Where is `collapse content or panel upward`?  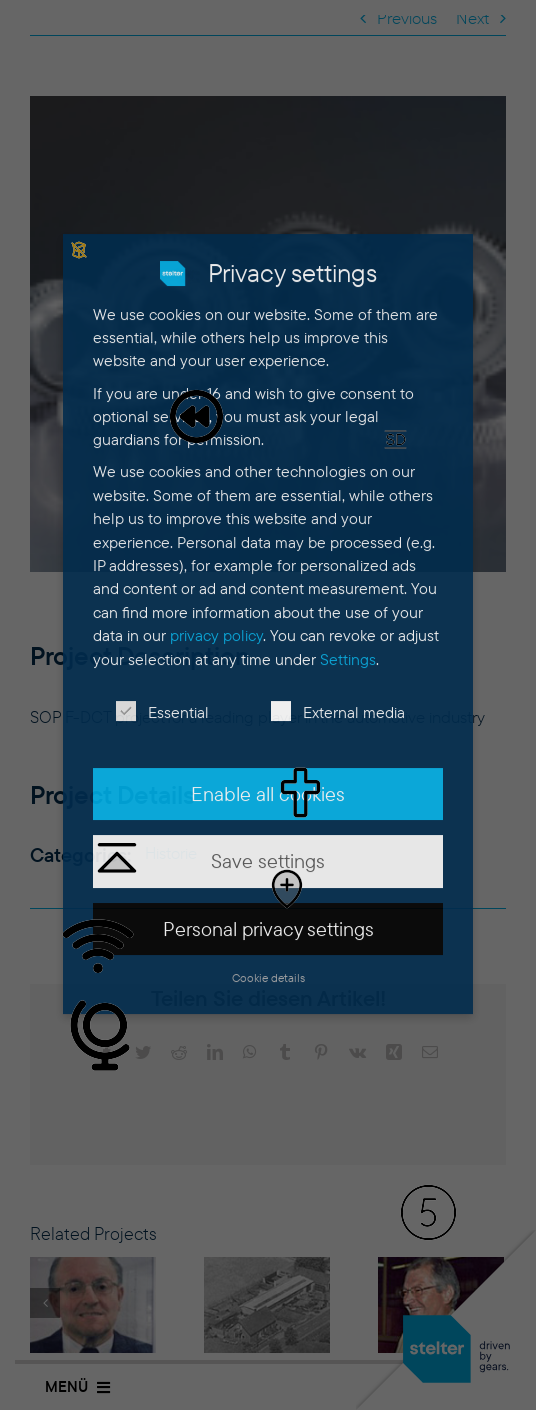
collapse content or panel upward is located at coordinates (117, 857).